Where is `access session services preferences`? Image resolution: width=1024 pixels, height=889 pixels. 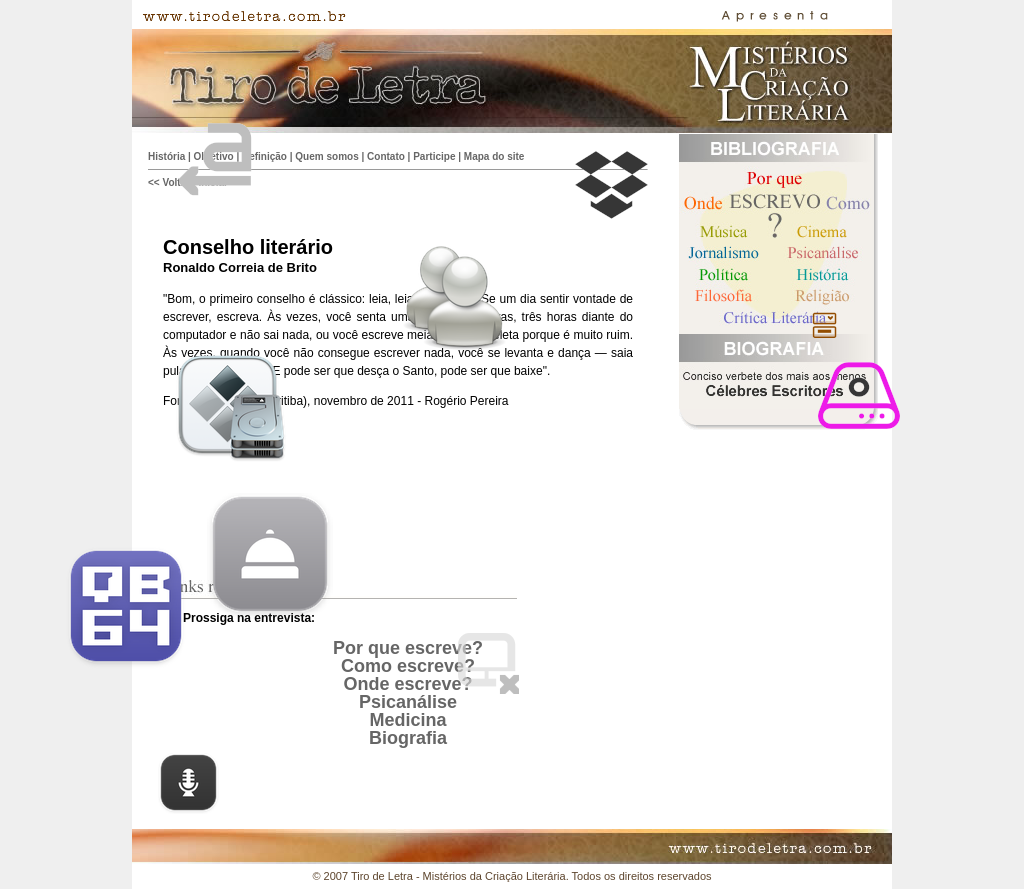 access session services preferences is located at coordinates (270, 556).